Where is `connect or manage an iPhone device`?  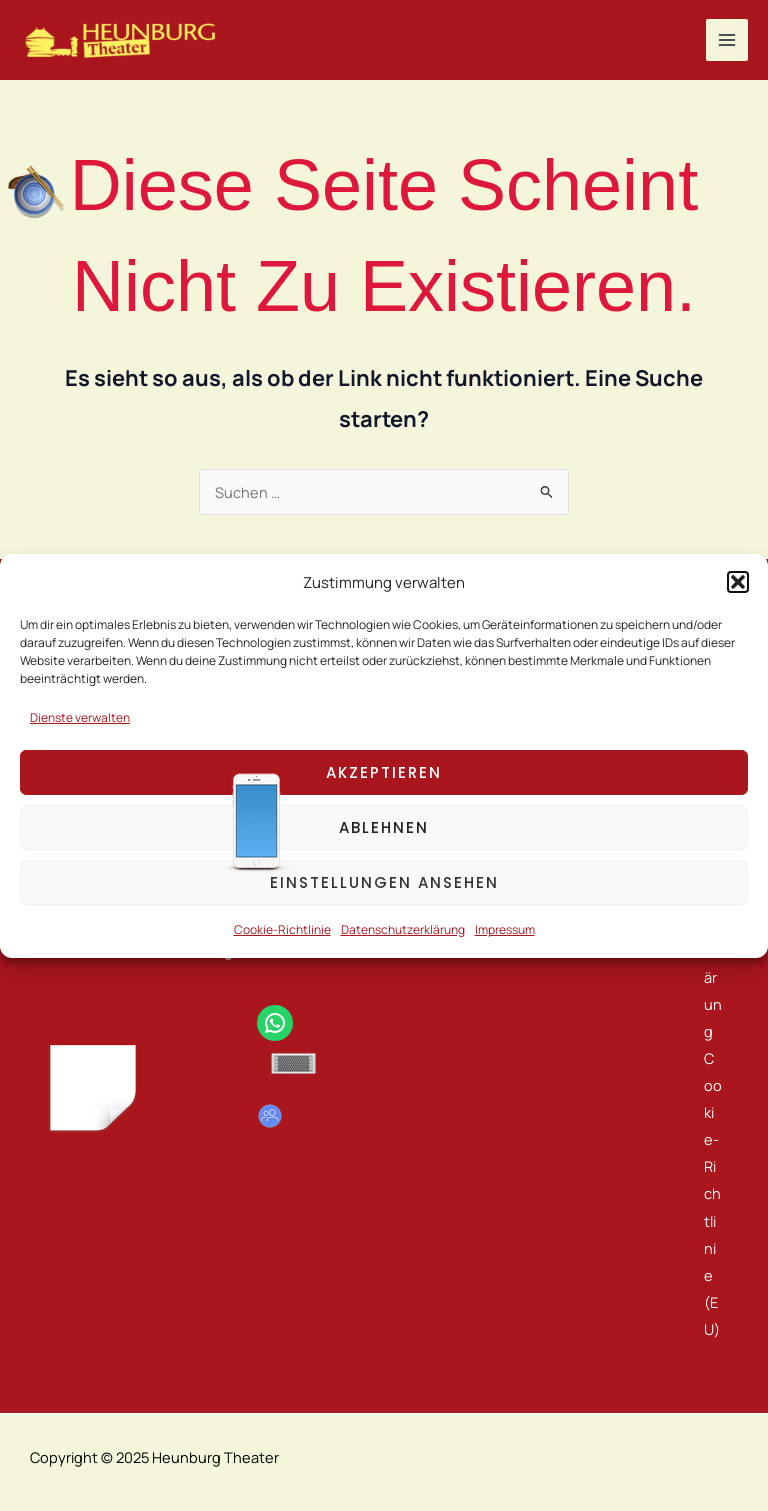 connect or manage an iPhone device is located at coordinates (256, 822).